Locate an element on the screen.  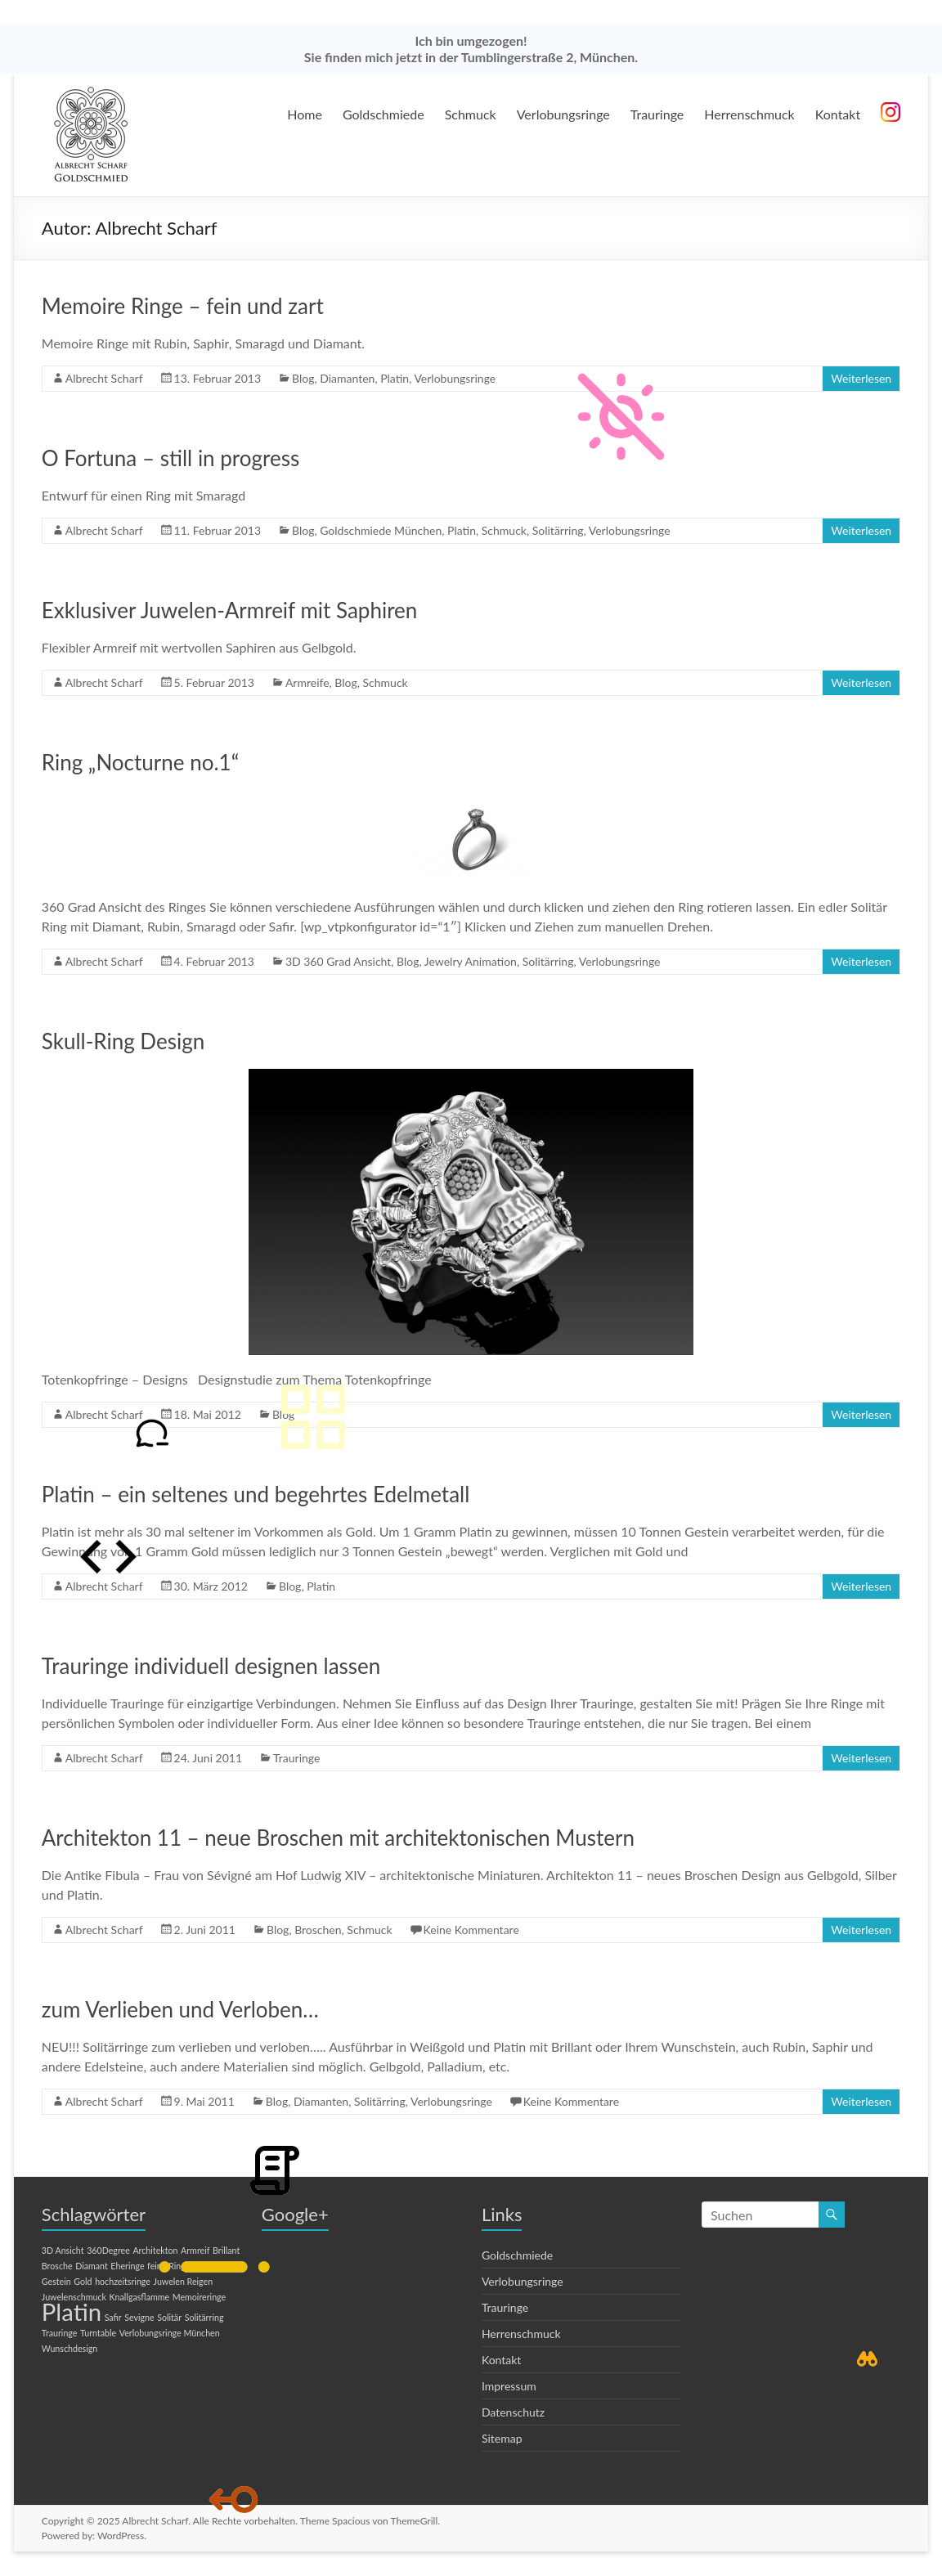
view items in grid layout is located at coordinates (313, 1417).